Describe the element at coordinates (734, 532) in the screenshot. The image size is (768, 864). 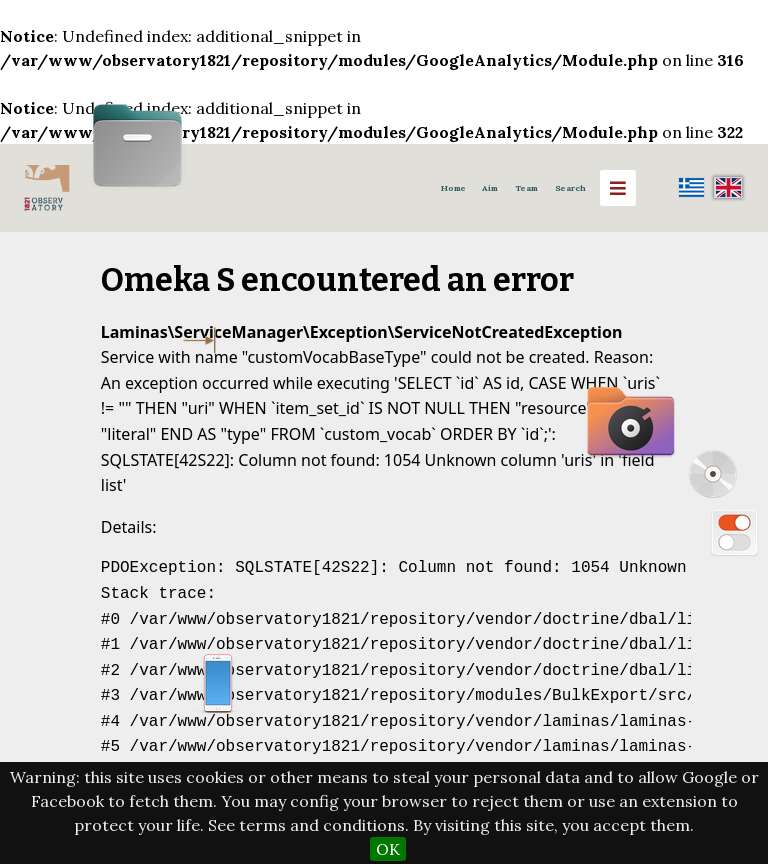
I see `open gnome tweaks to customize desktop settings` at that location.